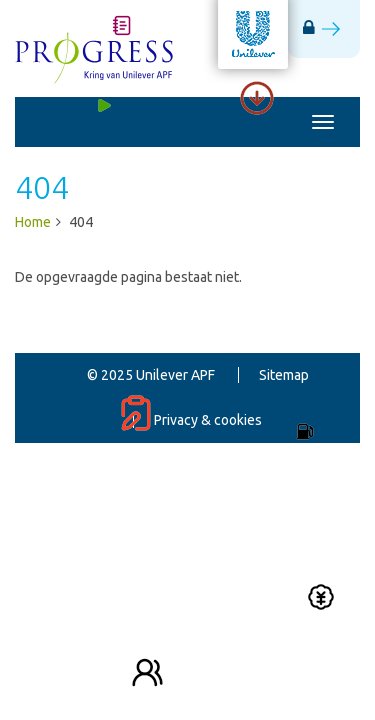  I want to click on download file or content, so click(257, 98).